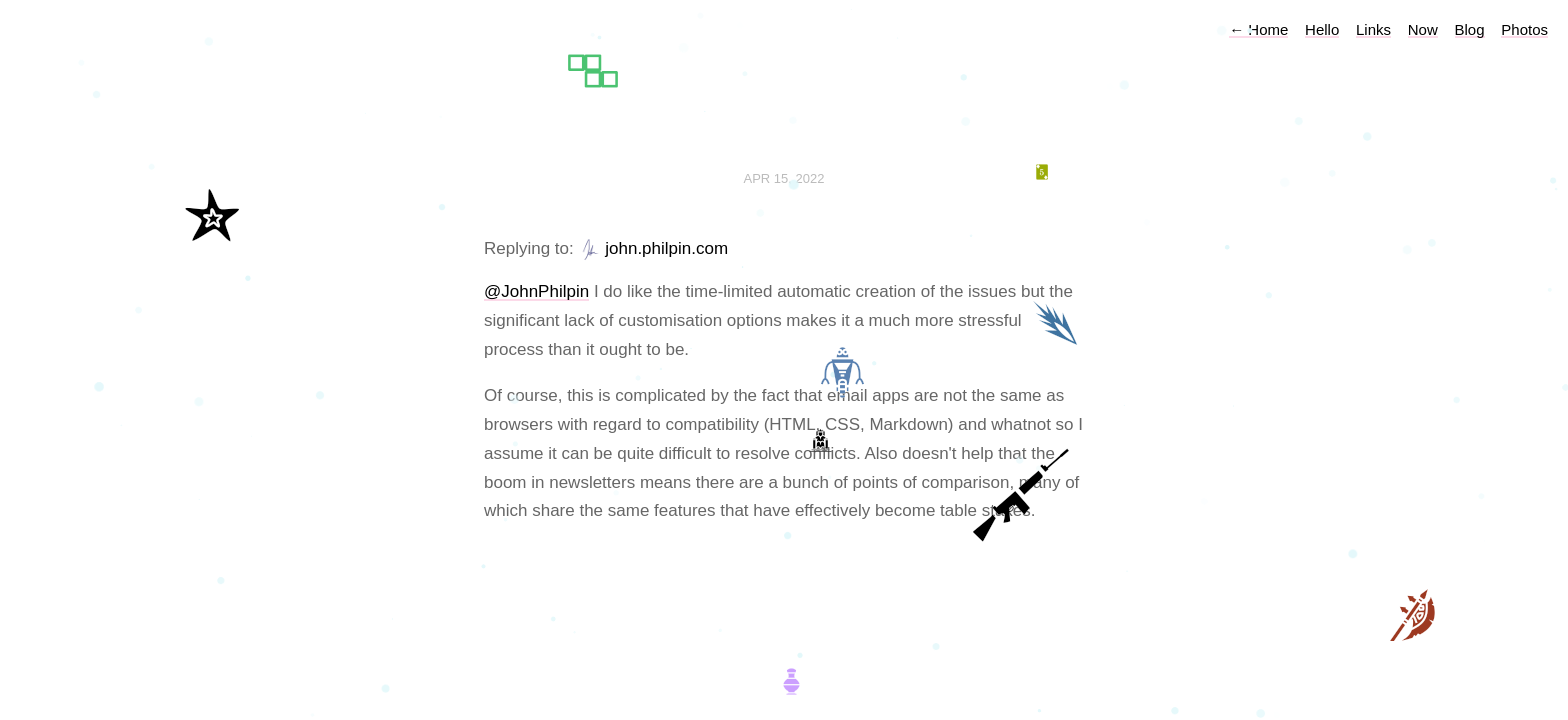 This screenshot has height=720, width=1568. I want to click on indicates a critical hit or piercing attack, so click(1055, 323).